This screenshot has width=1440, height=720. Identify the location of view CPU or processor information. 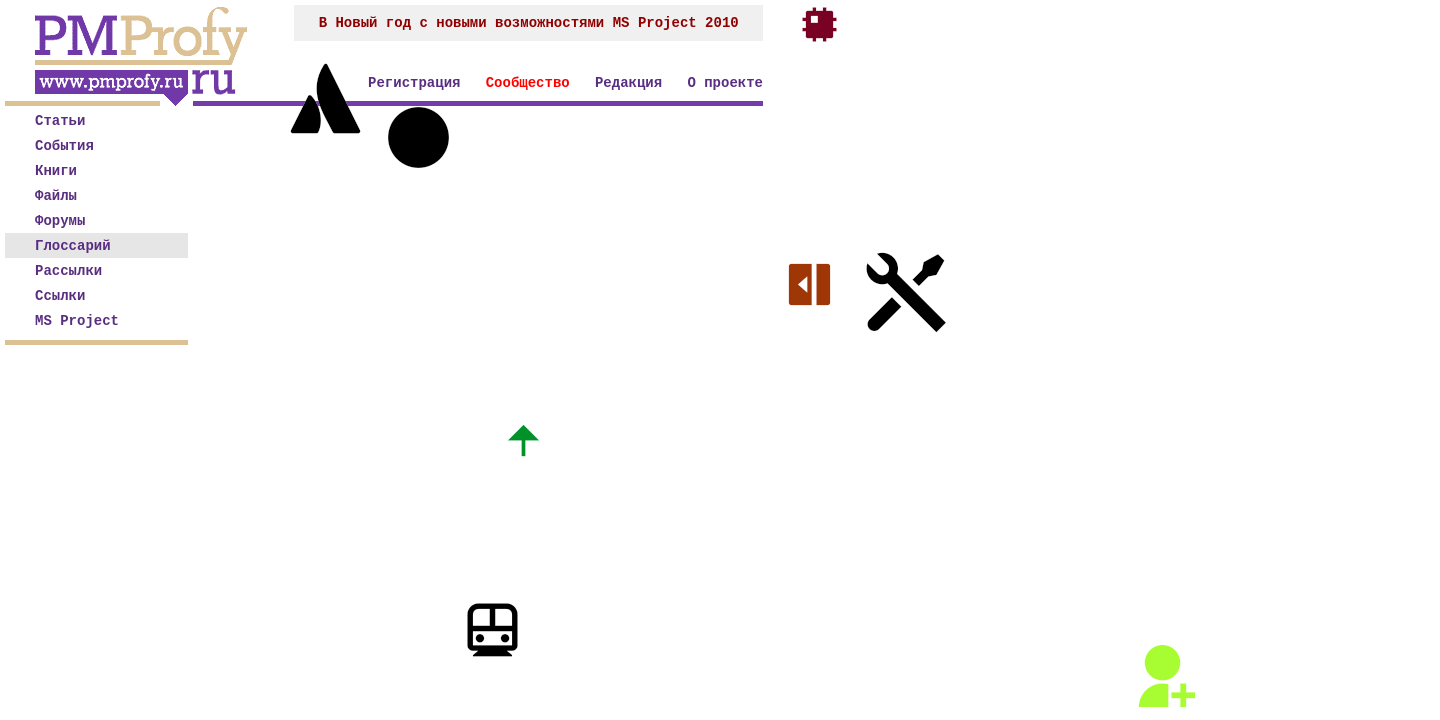
(819, 24).